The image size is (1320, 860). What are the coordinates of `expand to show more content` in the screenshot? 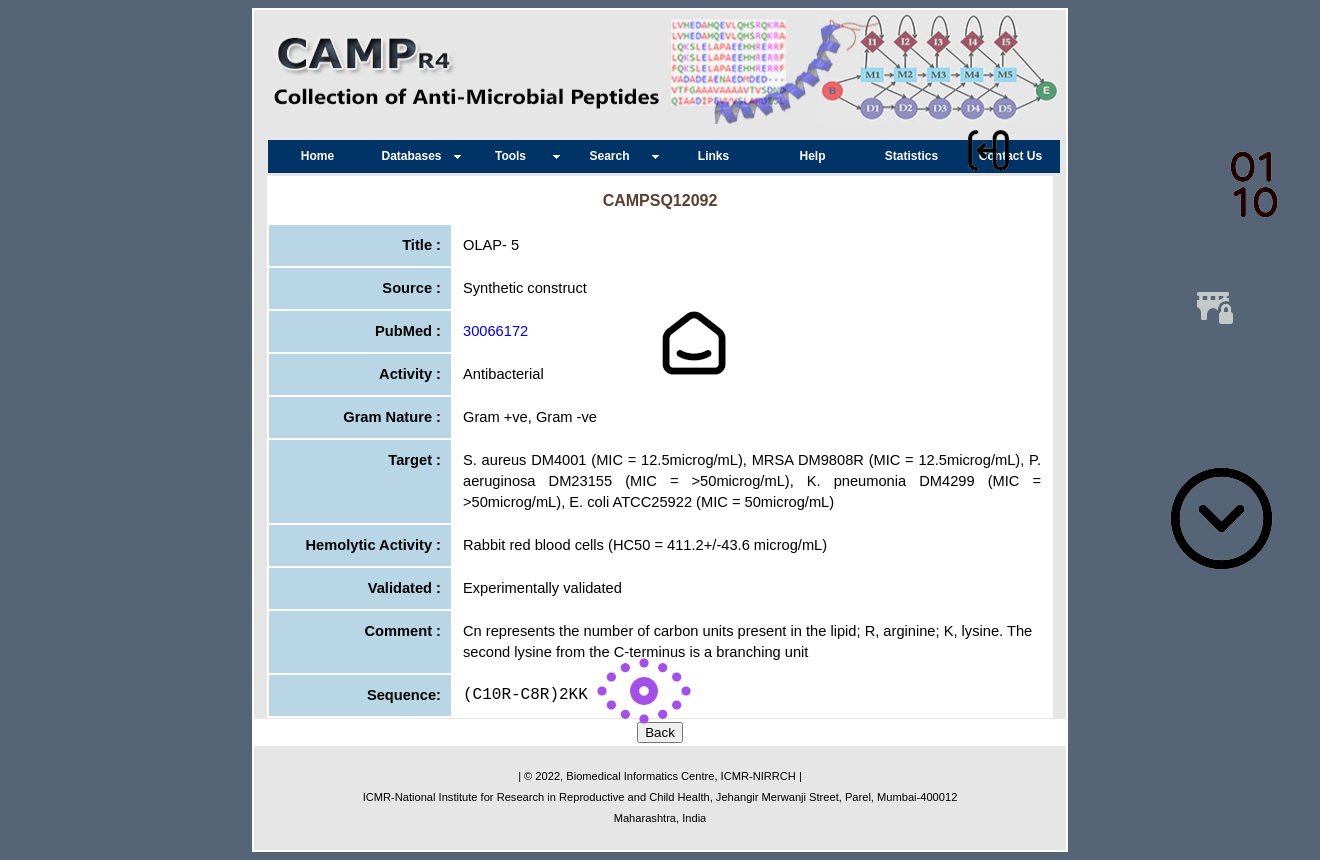 It's located at (1221, 518).